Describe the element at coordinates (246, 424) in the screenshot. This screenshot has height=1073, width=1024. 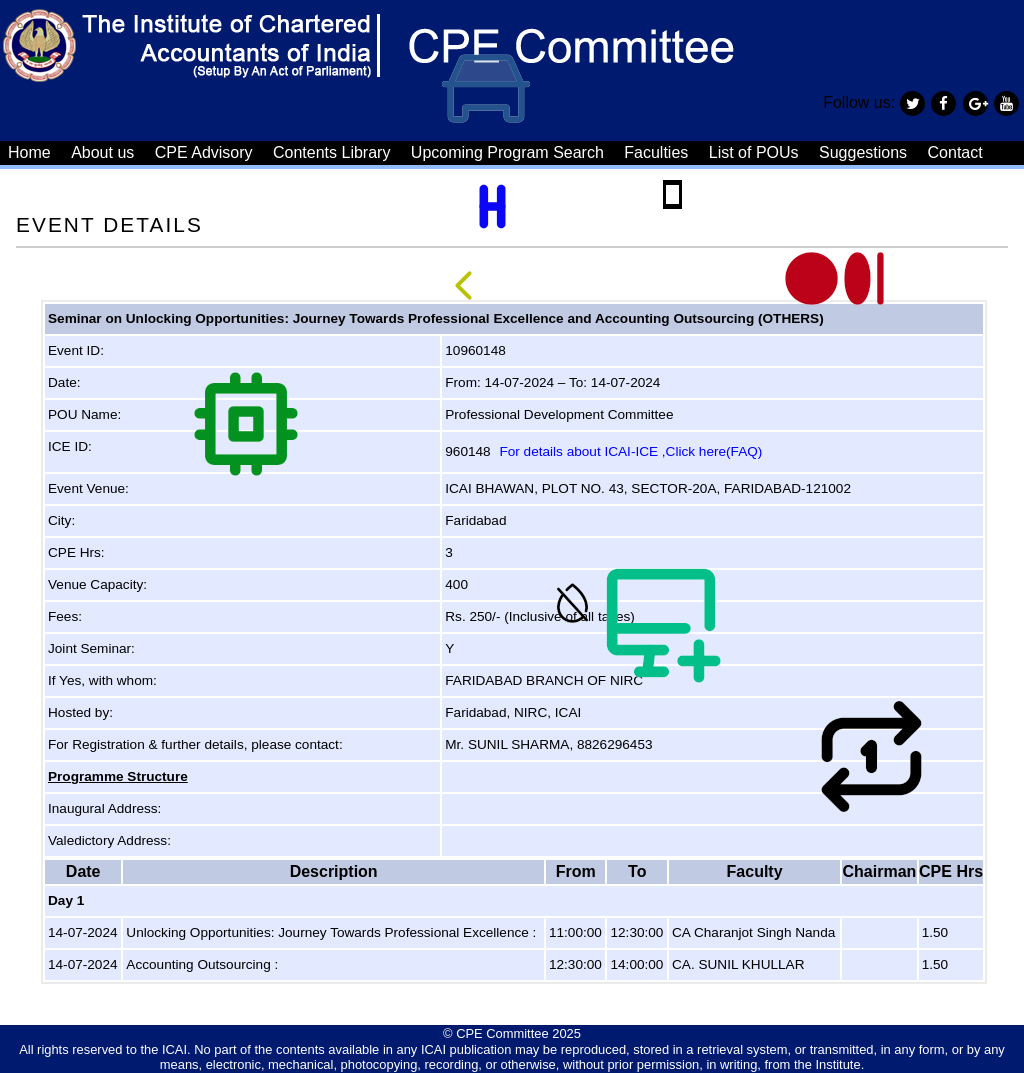
I see `view system performance or processor usage` at that location.